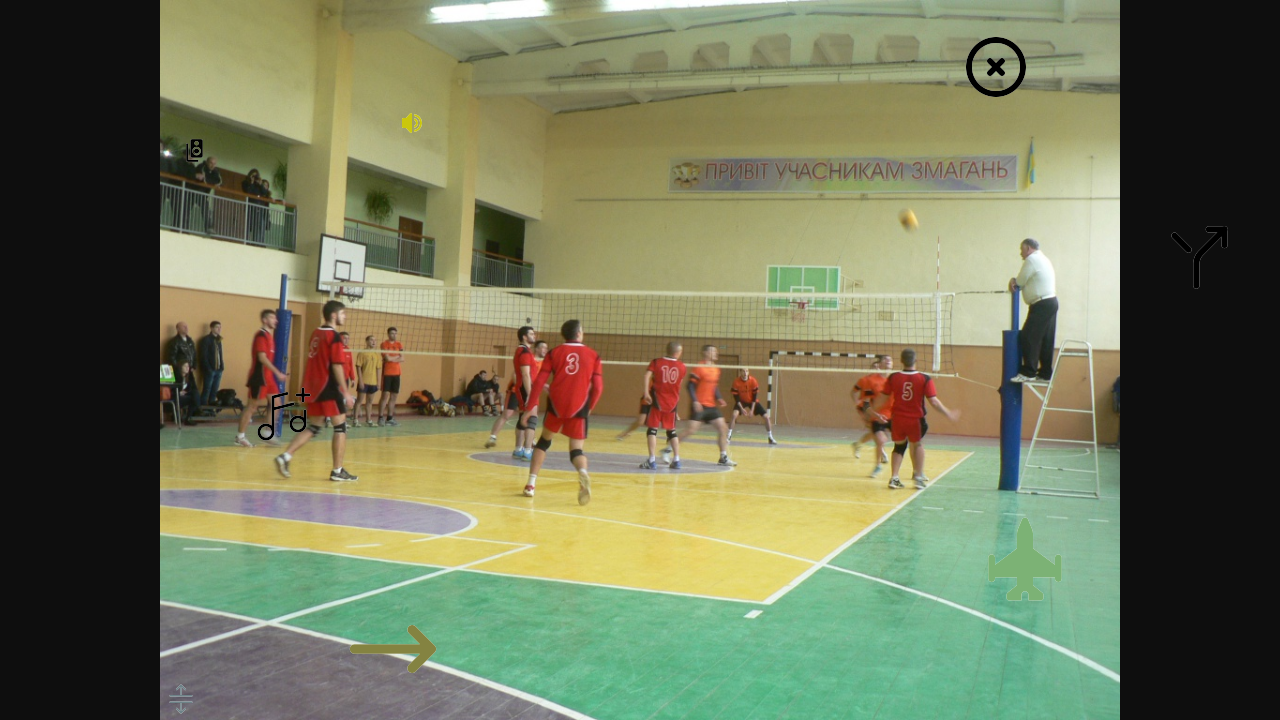 The image size is (1280, 720). What do you see at coordinates (1199, 257) in the screenshot?
I see `bear right at the fork` at bounding box center [1199, 257].